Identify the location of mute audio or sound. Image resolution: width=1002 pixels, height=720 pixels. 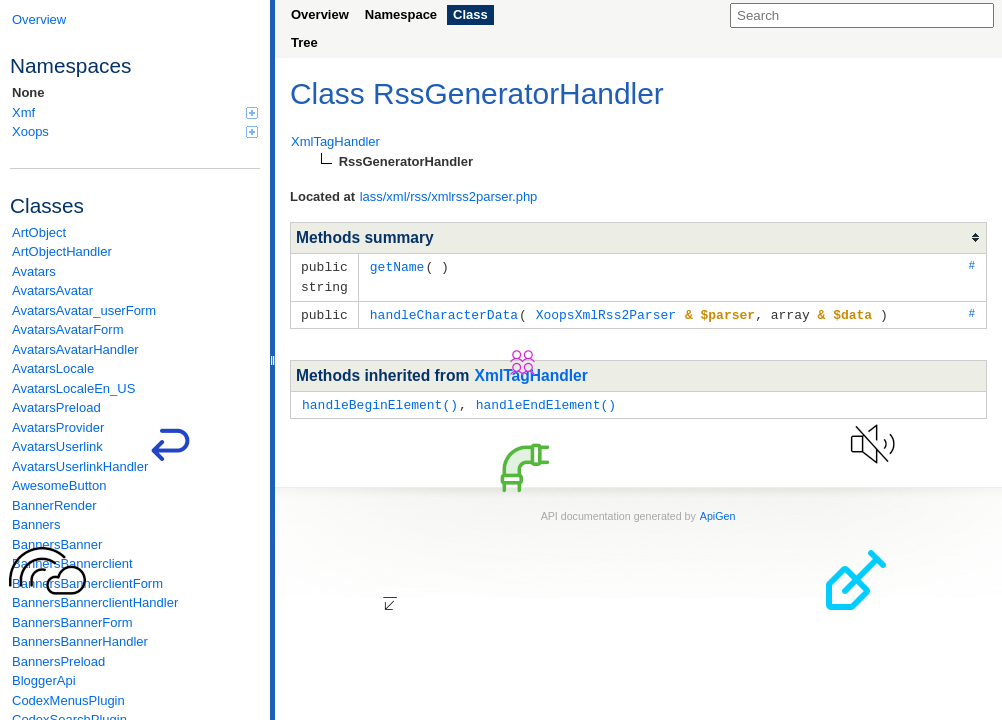
(872, 444).